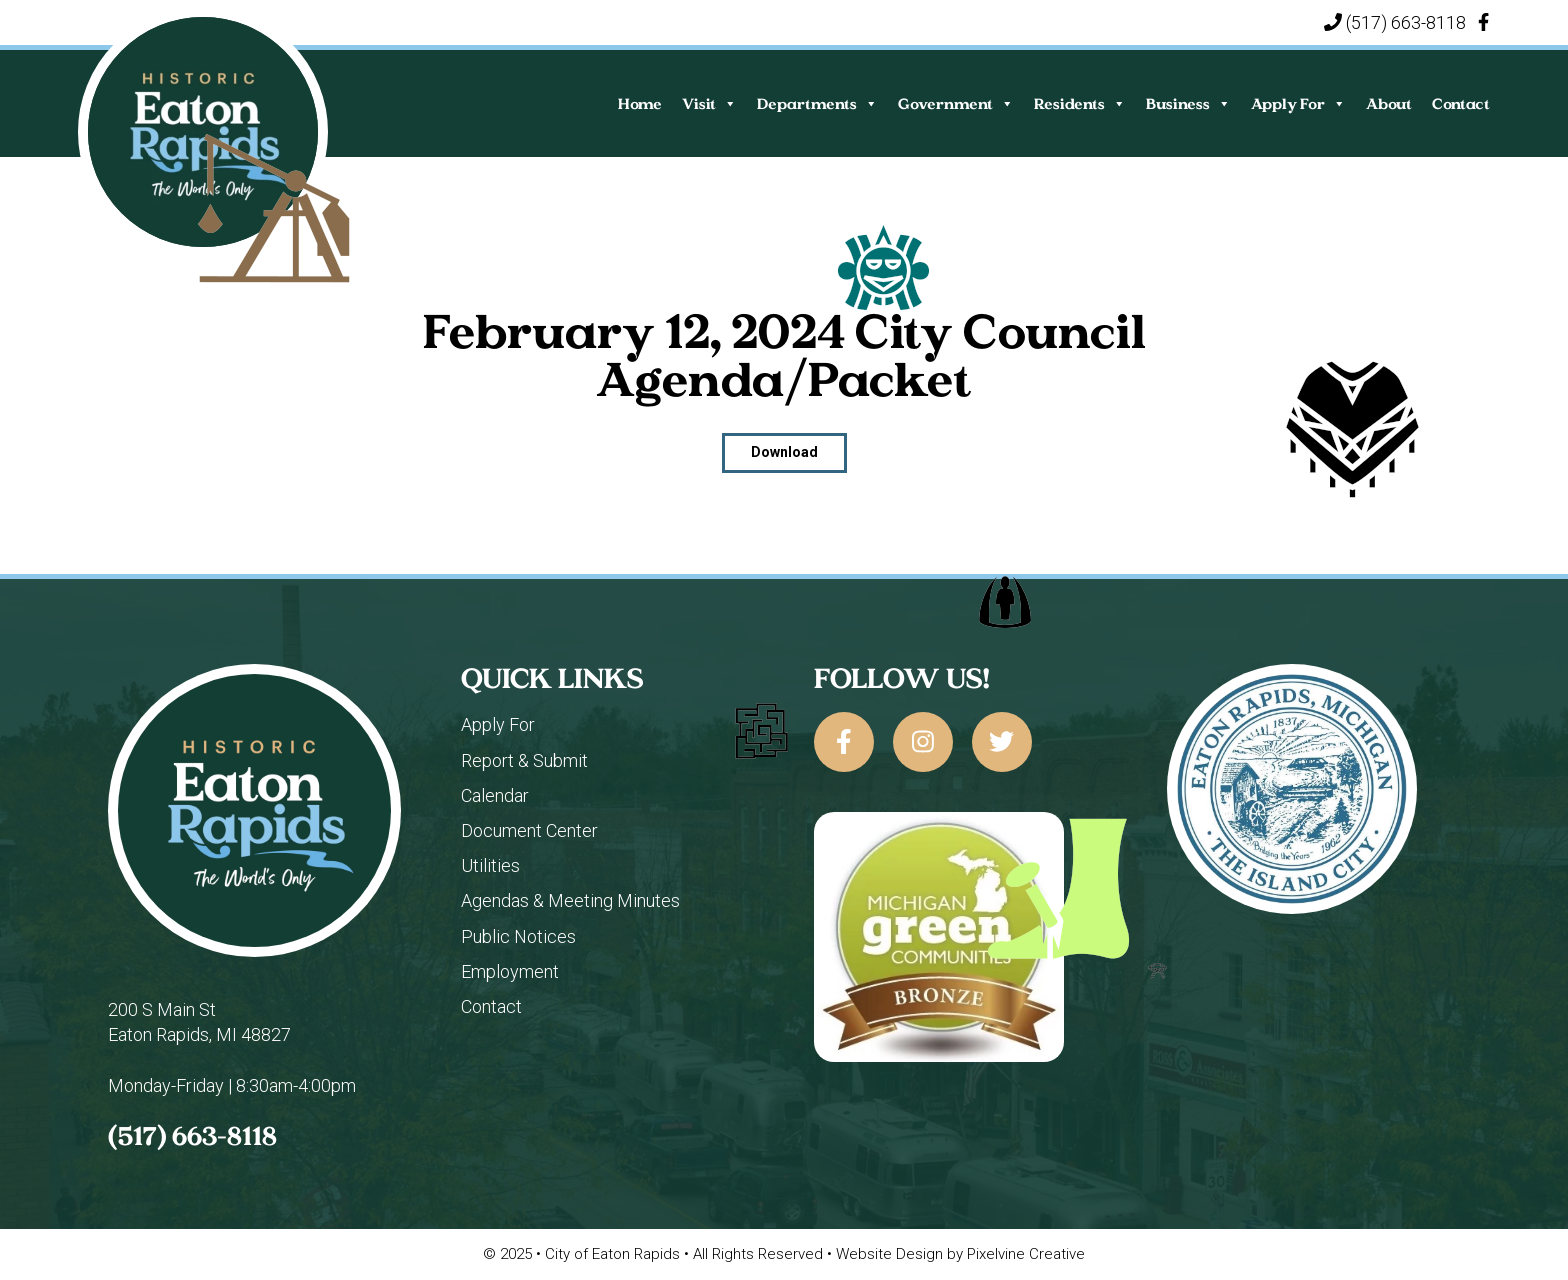 This screenshot has height=1280, width=1568. I want to click on select poncho clothing item, so click(1352, 429).